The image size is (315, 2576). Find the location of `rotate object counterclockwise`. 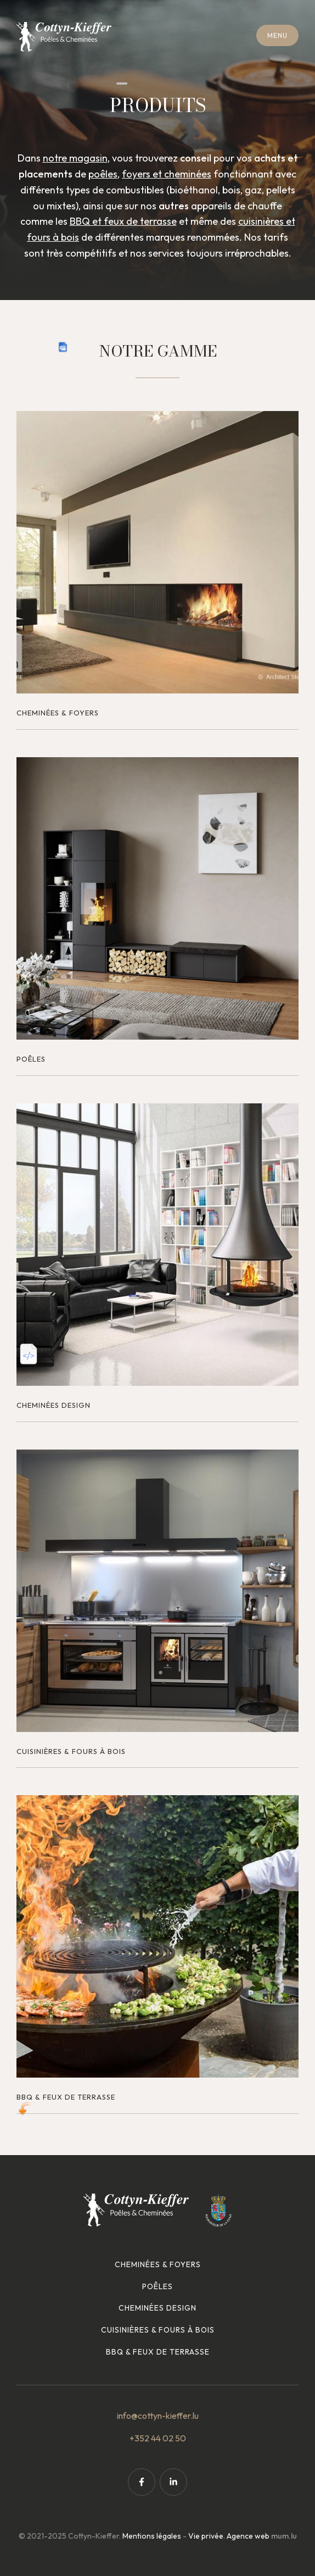

rotate object counterclockwise is located at coordinates (24, 2109).